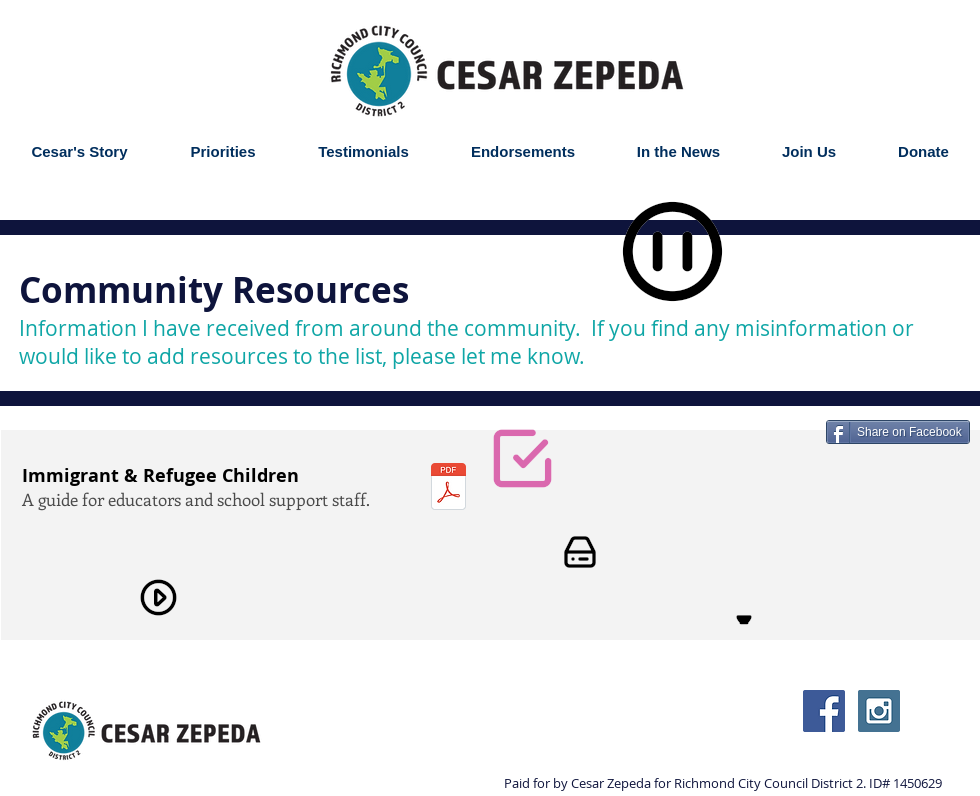 This screenshot has height=796, width=980. What do you see at coordinates (158, 597) in the screenshot?
I see `play media or video content` at bounding box center [158, 597].